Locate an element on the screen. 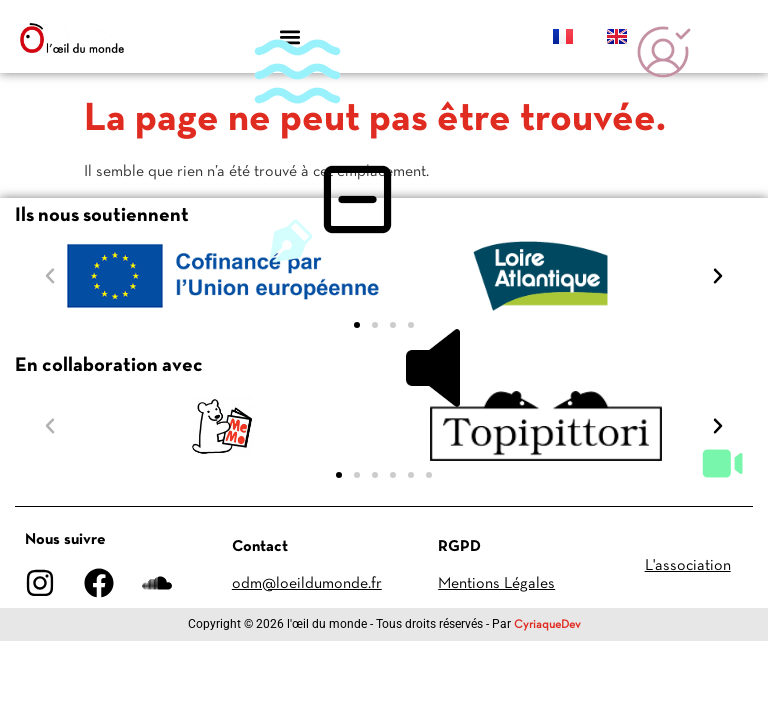  remove a file from the diff view is located at coordinates (357, 199).